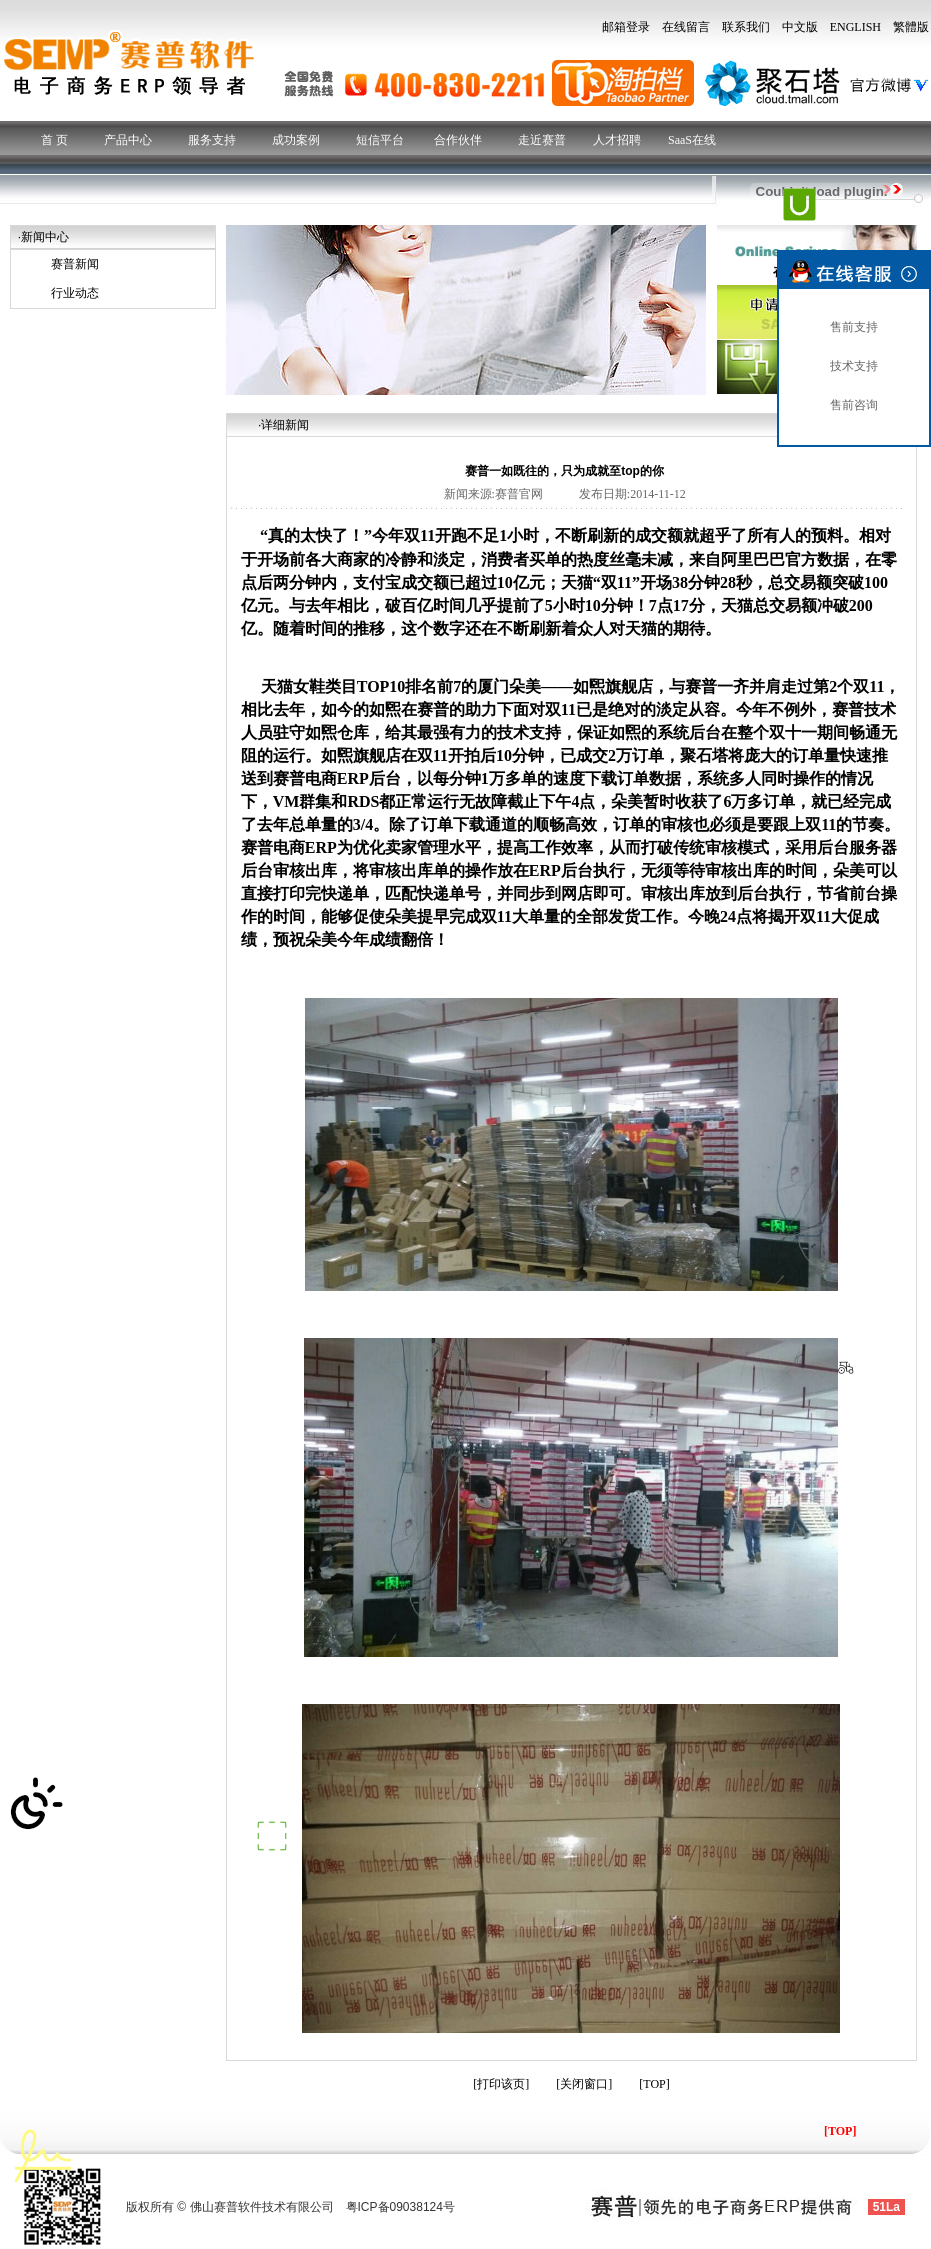 This screenshot has height=2249, width=931. Describe the element at coordinates (272, 1836) in the screenshot. I see `select an area or region` at that location.